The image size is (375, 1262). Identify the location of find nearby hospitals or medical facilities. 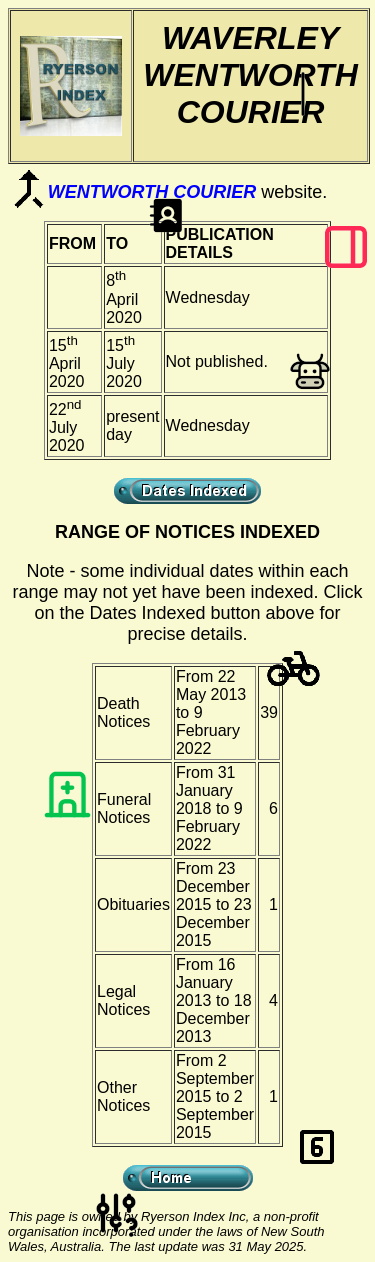
(67, 794).